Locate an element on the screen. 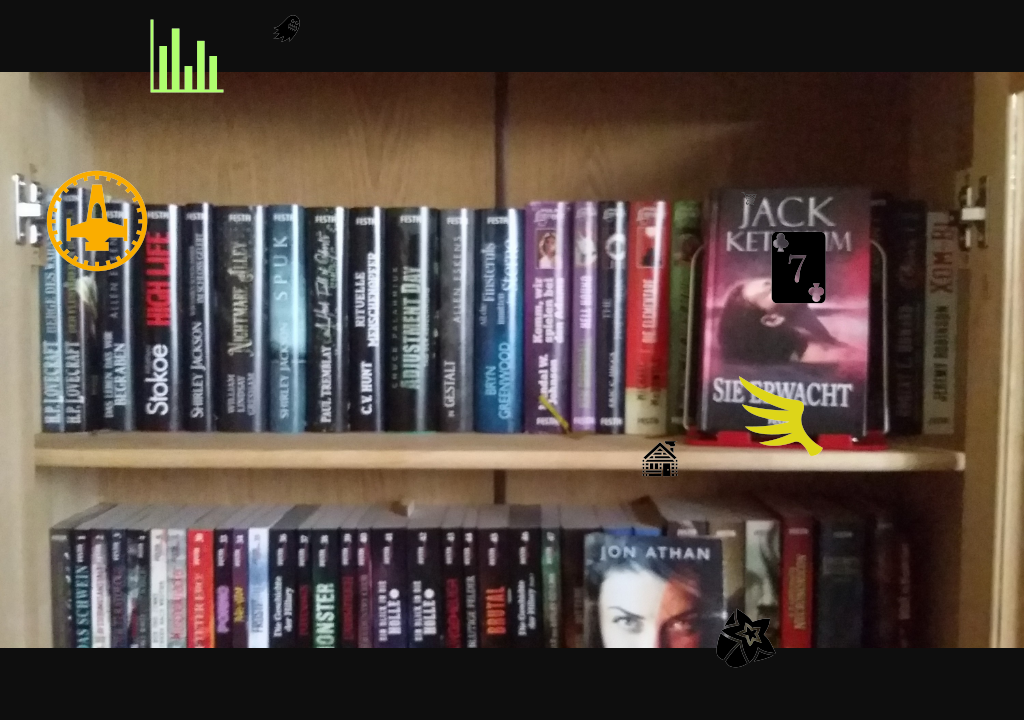  target lock or tracking indicator is located at coordinates (97, 221).